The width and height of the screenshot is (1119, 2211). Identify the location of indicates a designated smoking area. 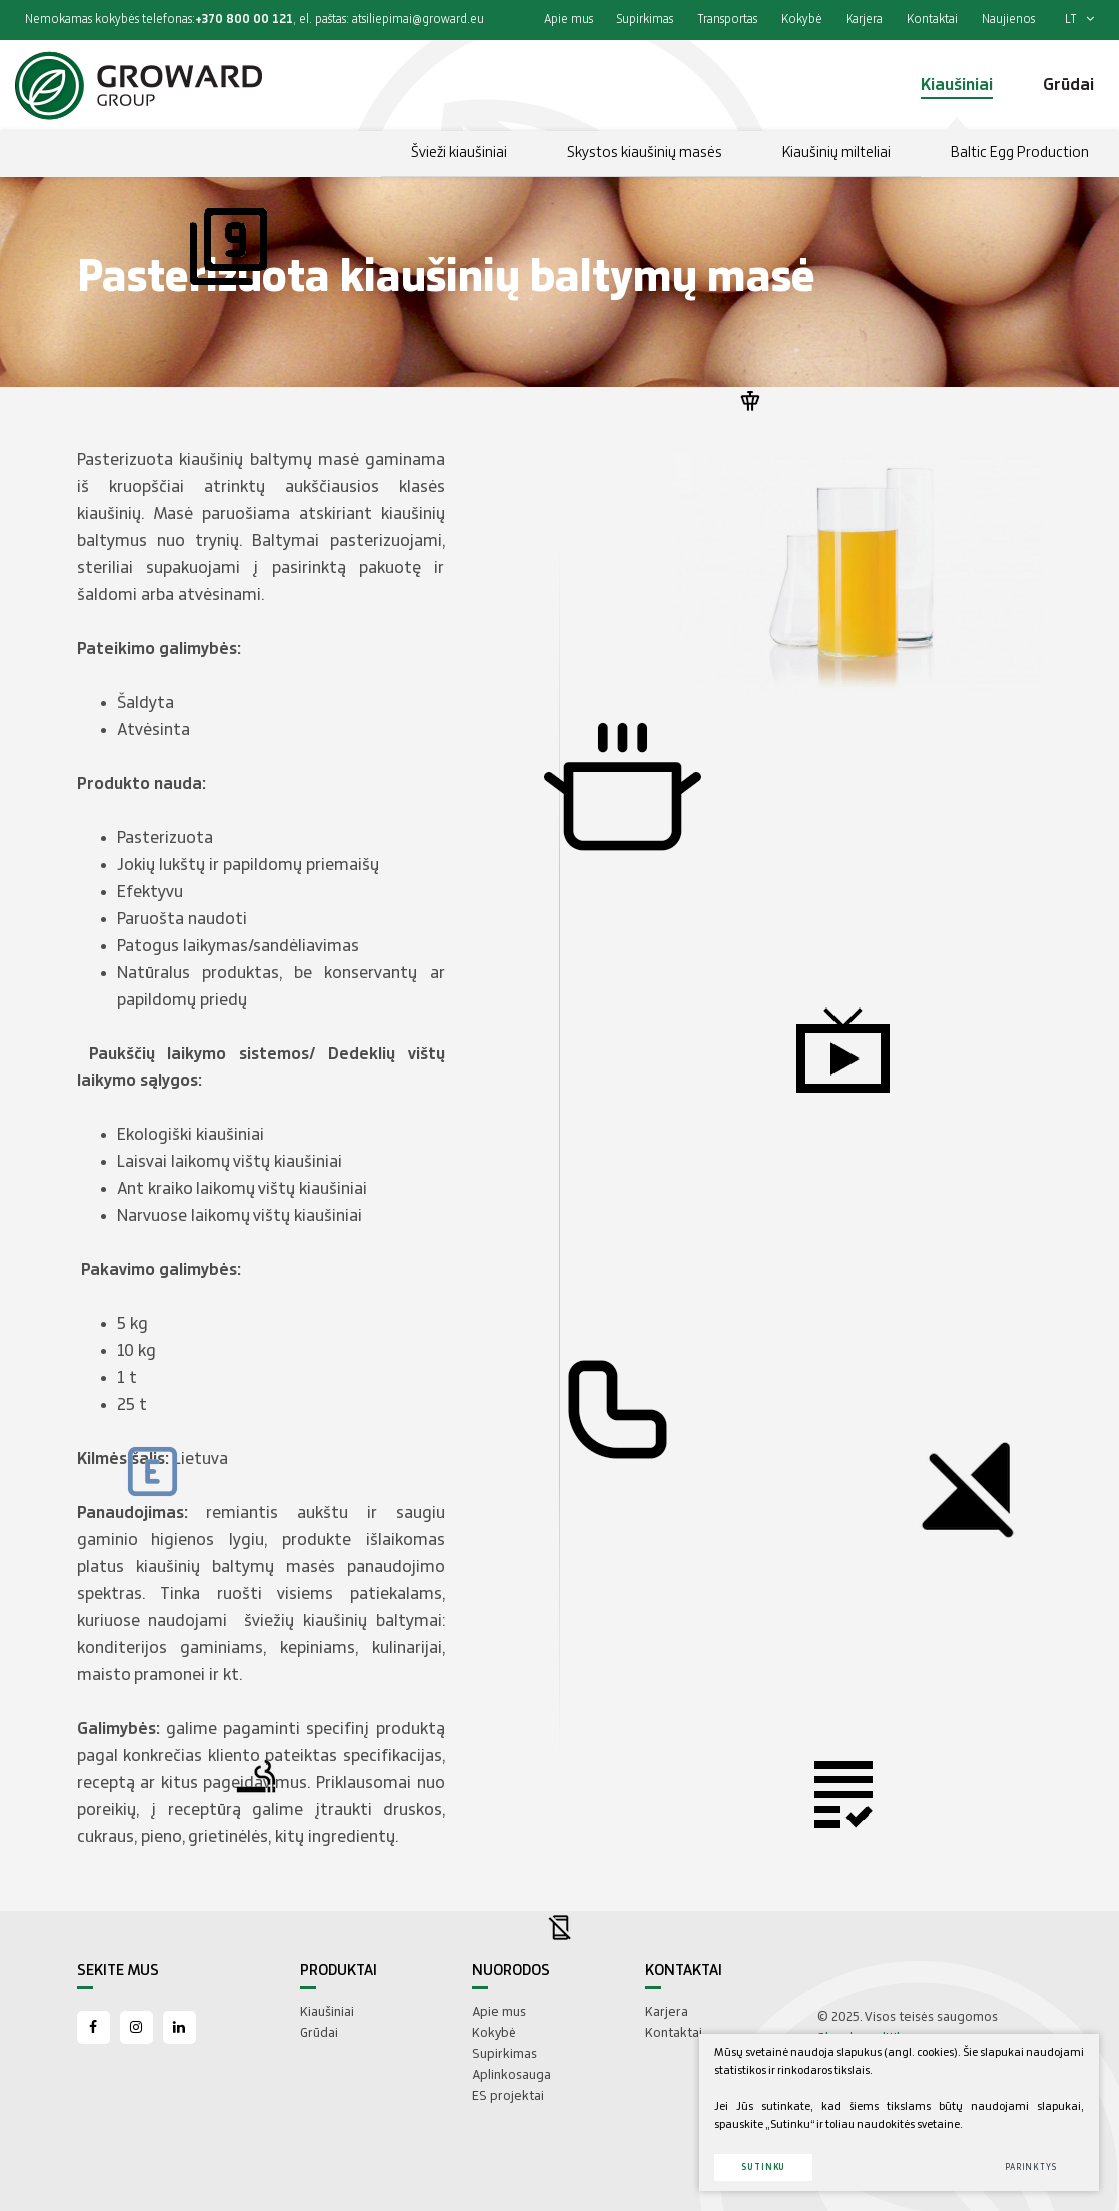
(256, 1779).